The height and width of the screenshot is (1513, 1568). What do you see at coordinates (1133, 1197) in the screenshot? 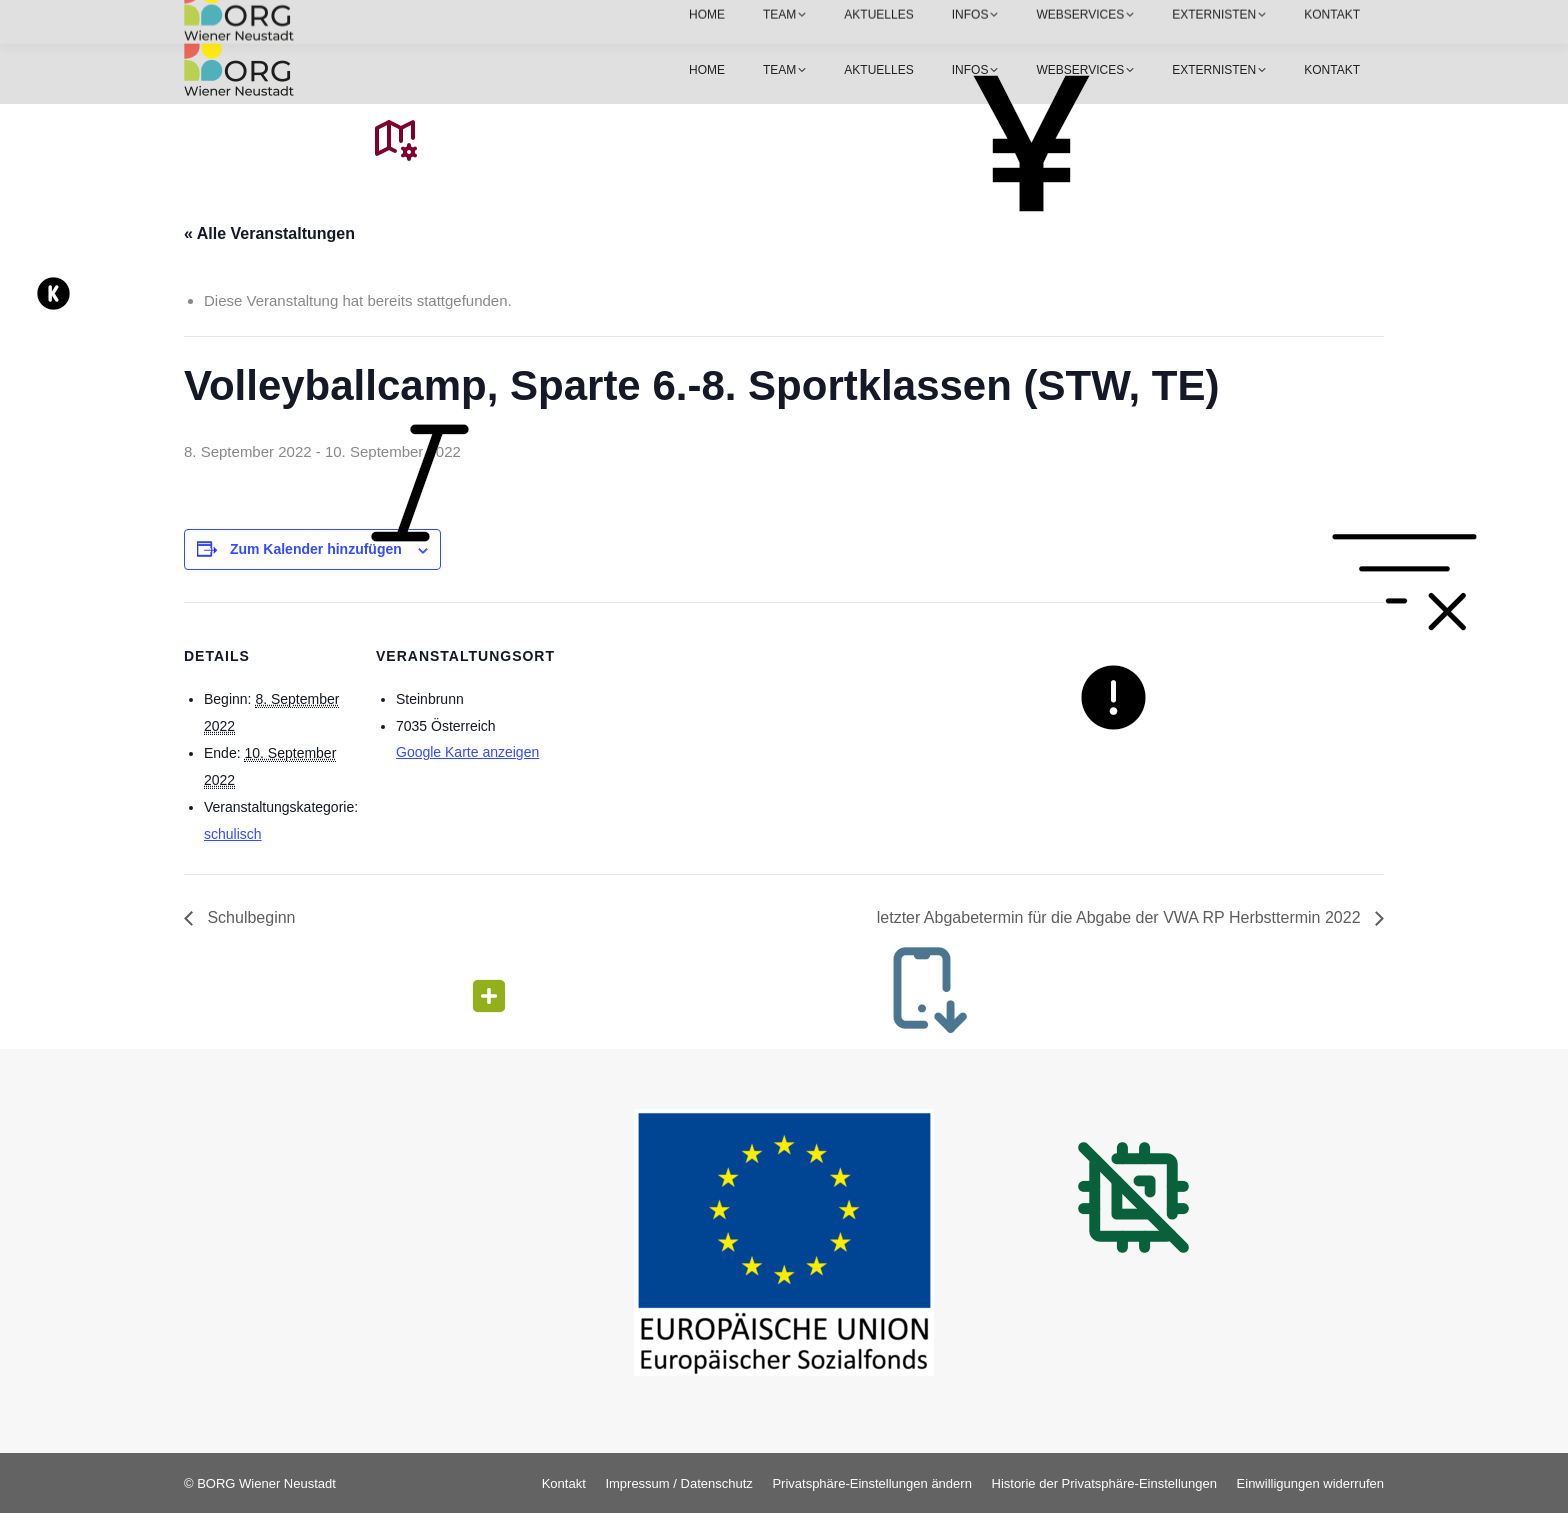
I see `indicates processor or CPU is disabled` at bounding box center [1133, 1197].